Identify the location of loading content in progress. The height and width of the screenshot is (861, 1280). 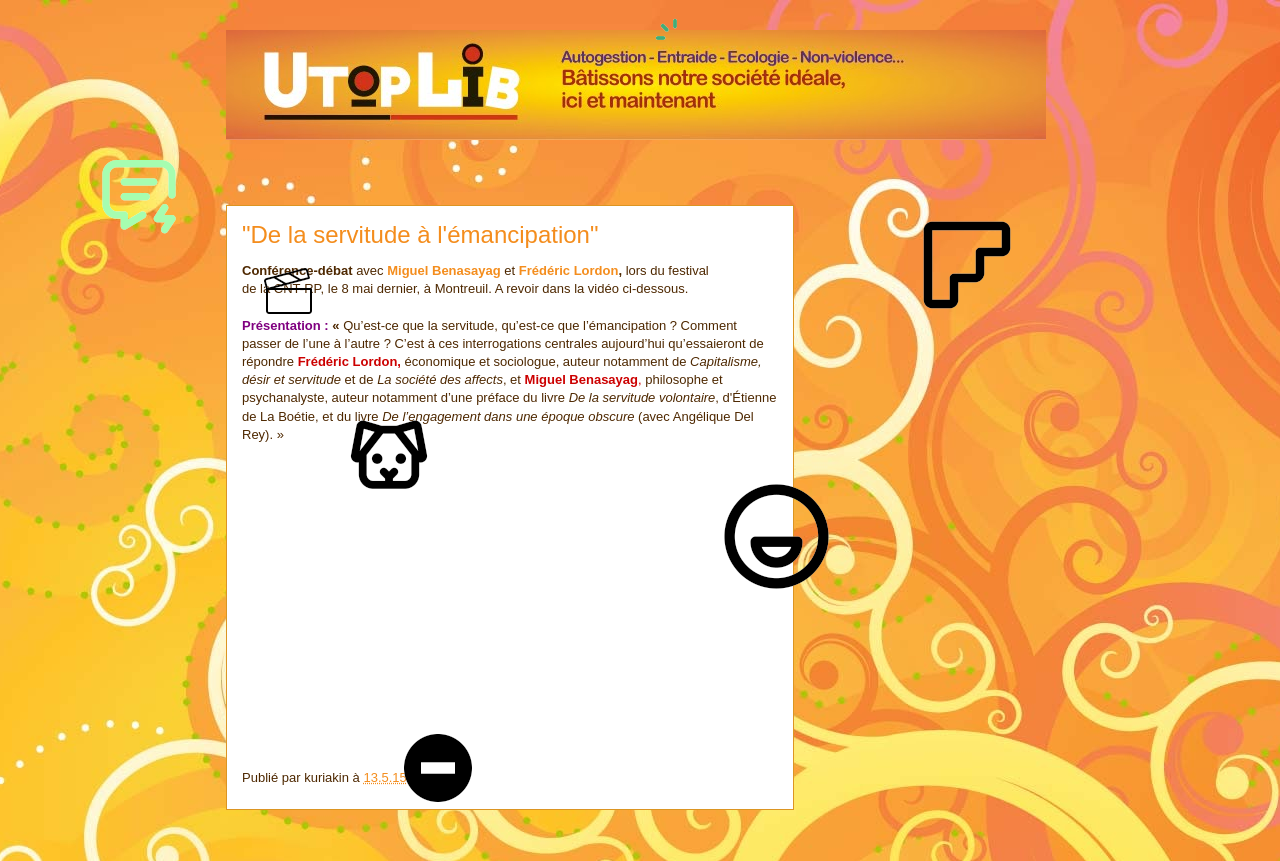
(675, 38).